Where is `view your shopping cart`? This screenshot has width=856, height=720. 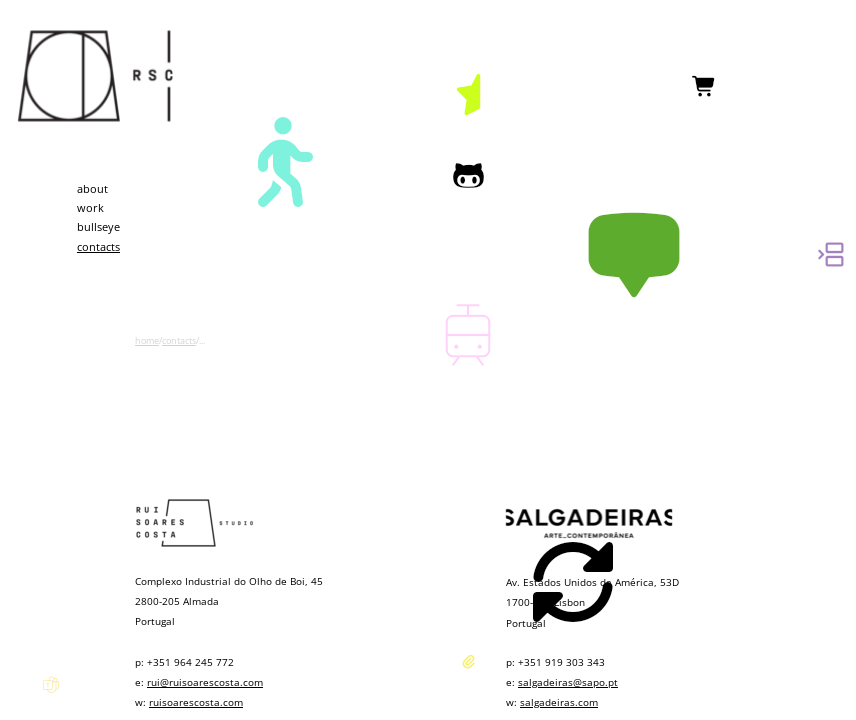 view your shopping cart is located at coordinates (704, 86).